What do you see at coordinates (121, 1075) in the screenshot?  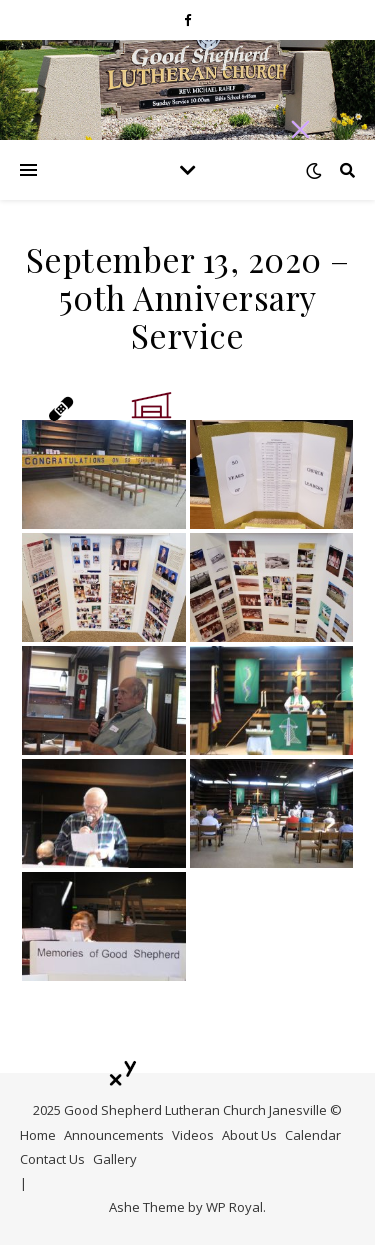 I see `calculate x raised to the power of y` at bounding box center [121, 1075].